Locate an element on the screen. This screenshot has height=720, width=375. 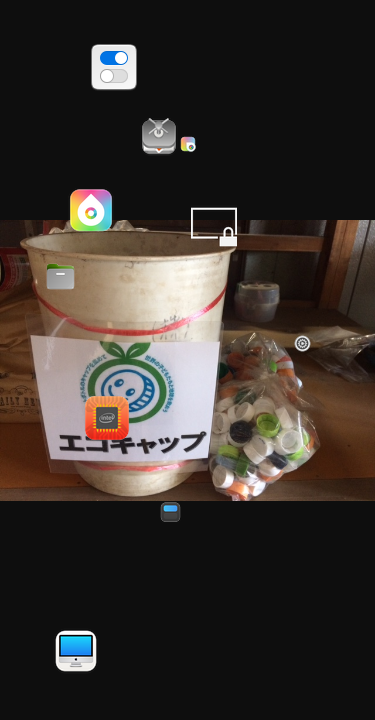
screen rotation is locked to landscape mode is located at coordinates (214, 227).